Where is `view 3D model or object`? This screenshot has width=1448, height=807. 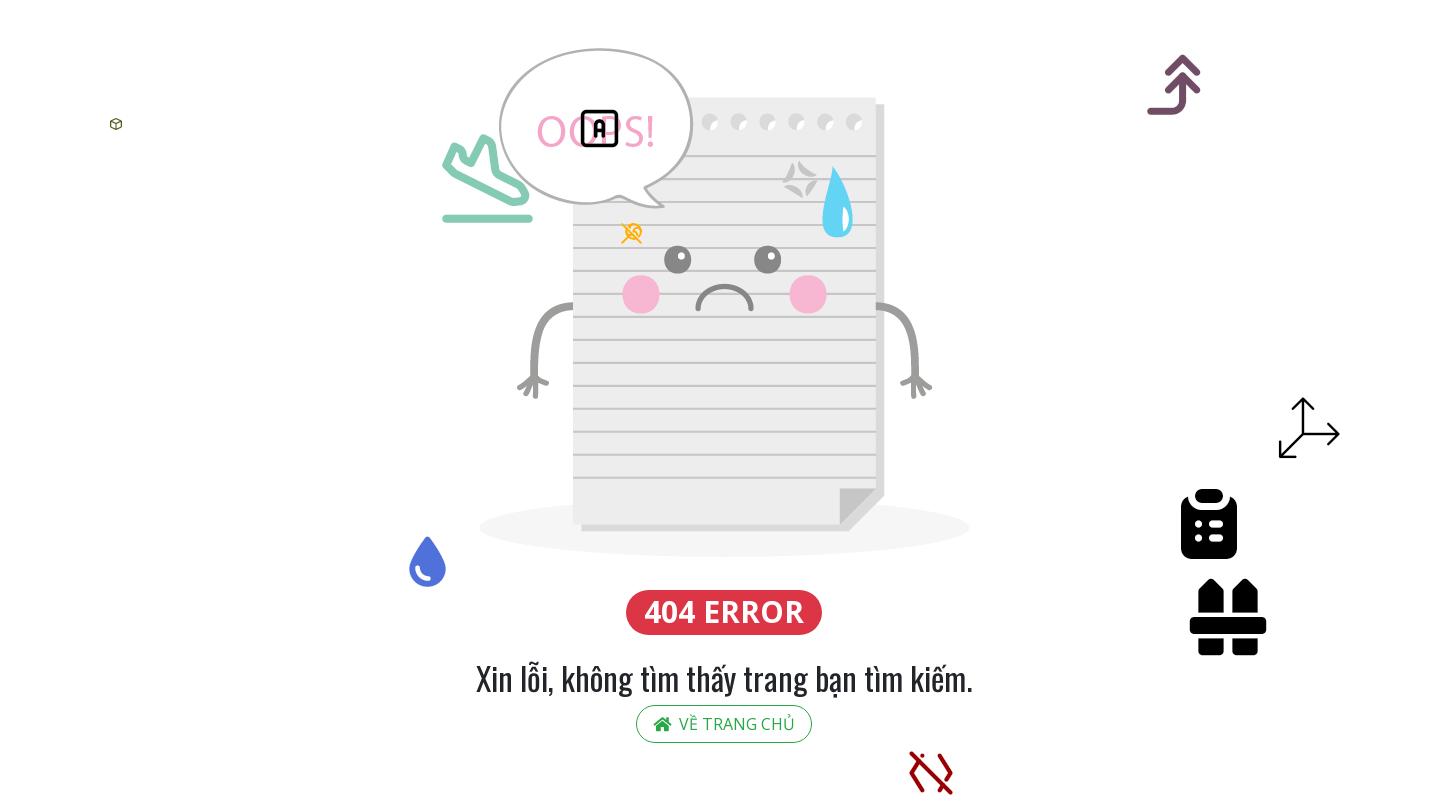
view 3D model or object is located at coordinates (116, 124).